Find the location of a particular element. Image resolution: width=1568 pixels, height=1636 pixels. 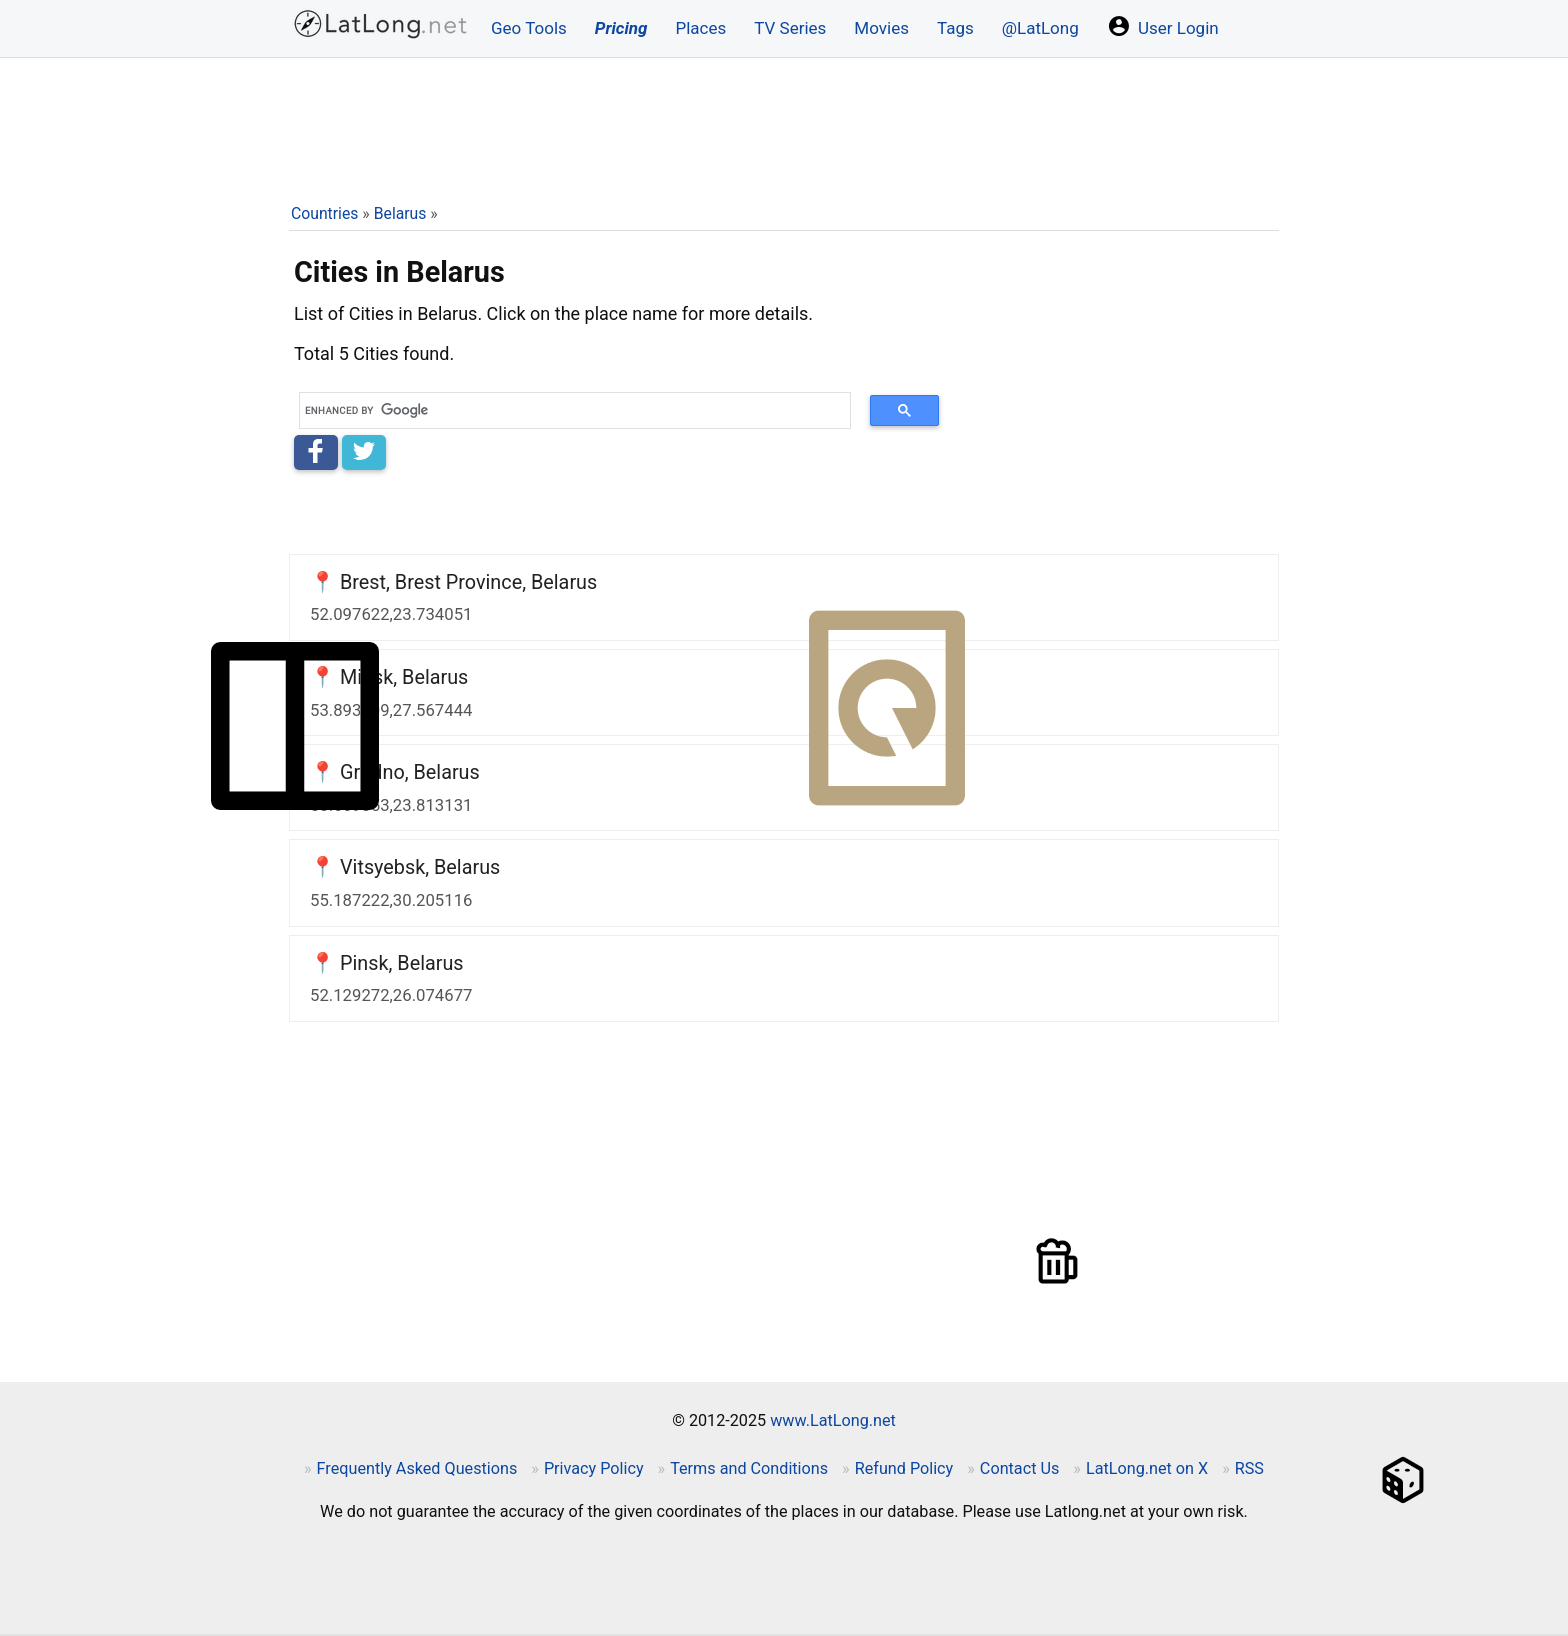

switch to two-column layout view is located at coordinates (295, 726).